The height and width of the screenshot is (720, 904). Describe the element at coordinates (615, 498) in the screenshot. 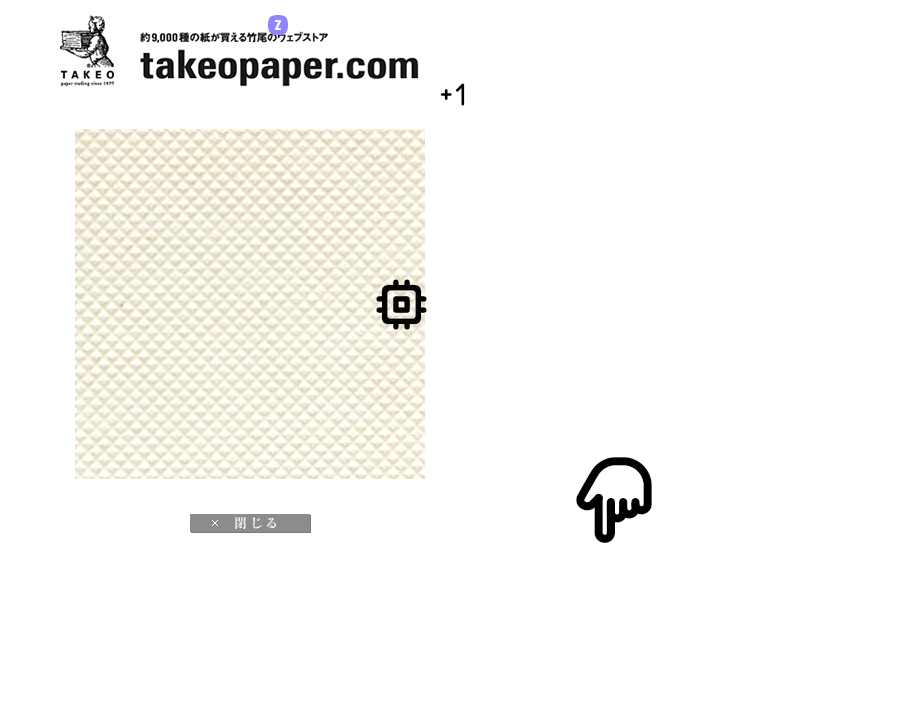

I see `scroll down or swipe downward` at that location.